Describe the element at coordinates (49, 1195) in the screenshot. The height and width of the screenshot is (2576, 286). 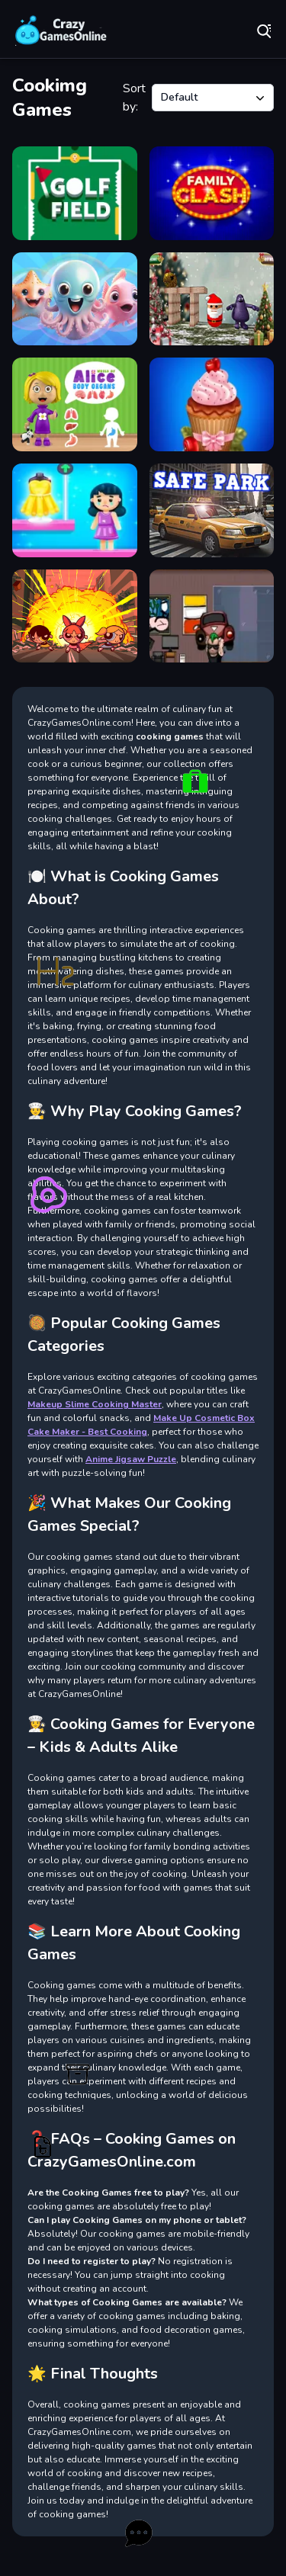
I see `access breakfast or morning meal recipes` at that location.